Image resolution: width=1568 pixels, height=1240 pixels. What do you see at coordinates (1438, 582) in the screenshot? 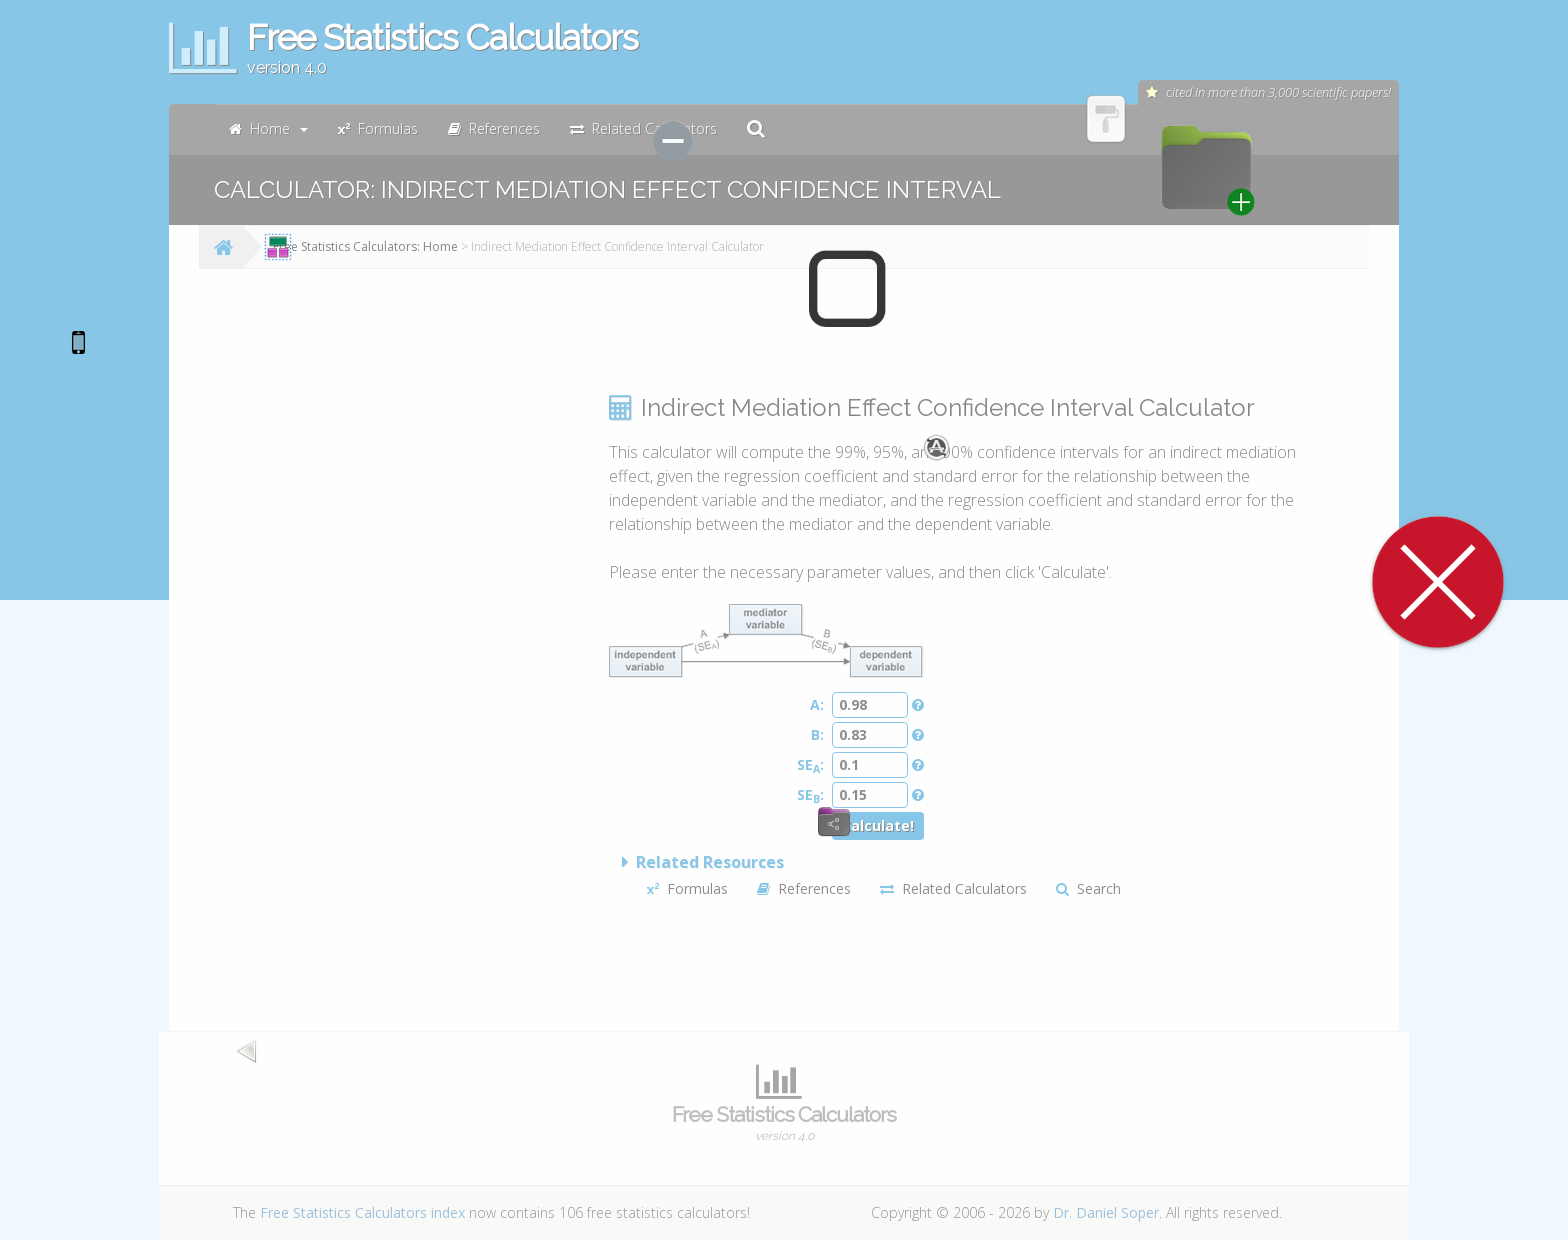
I see `indicates a file or item that cannot be read or accessed` at bounding box center [1438, 582].